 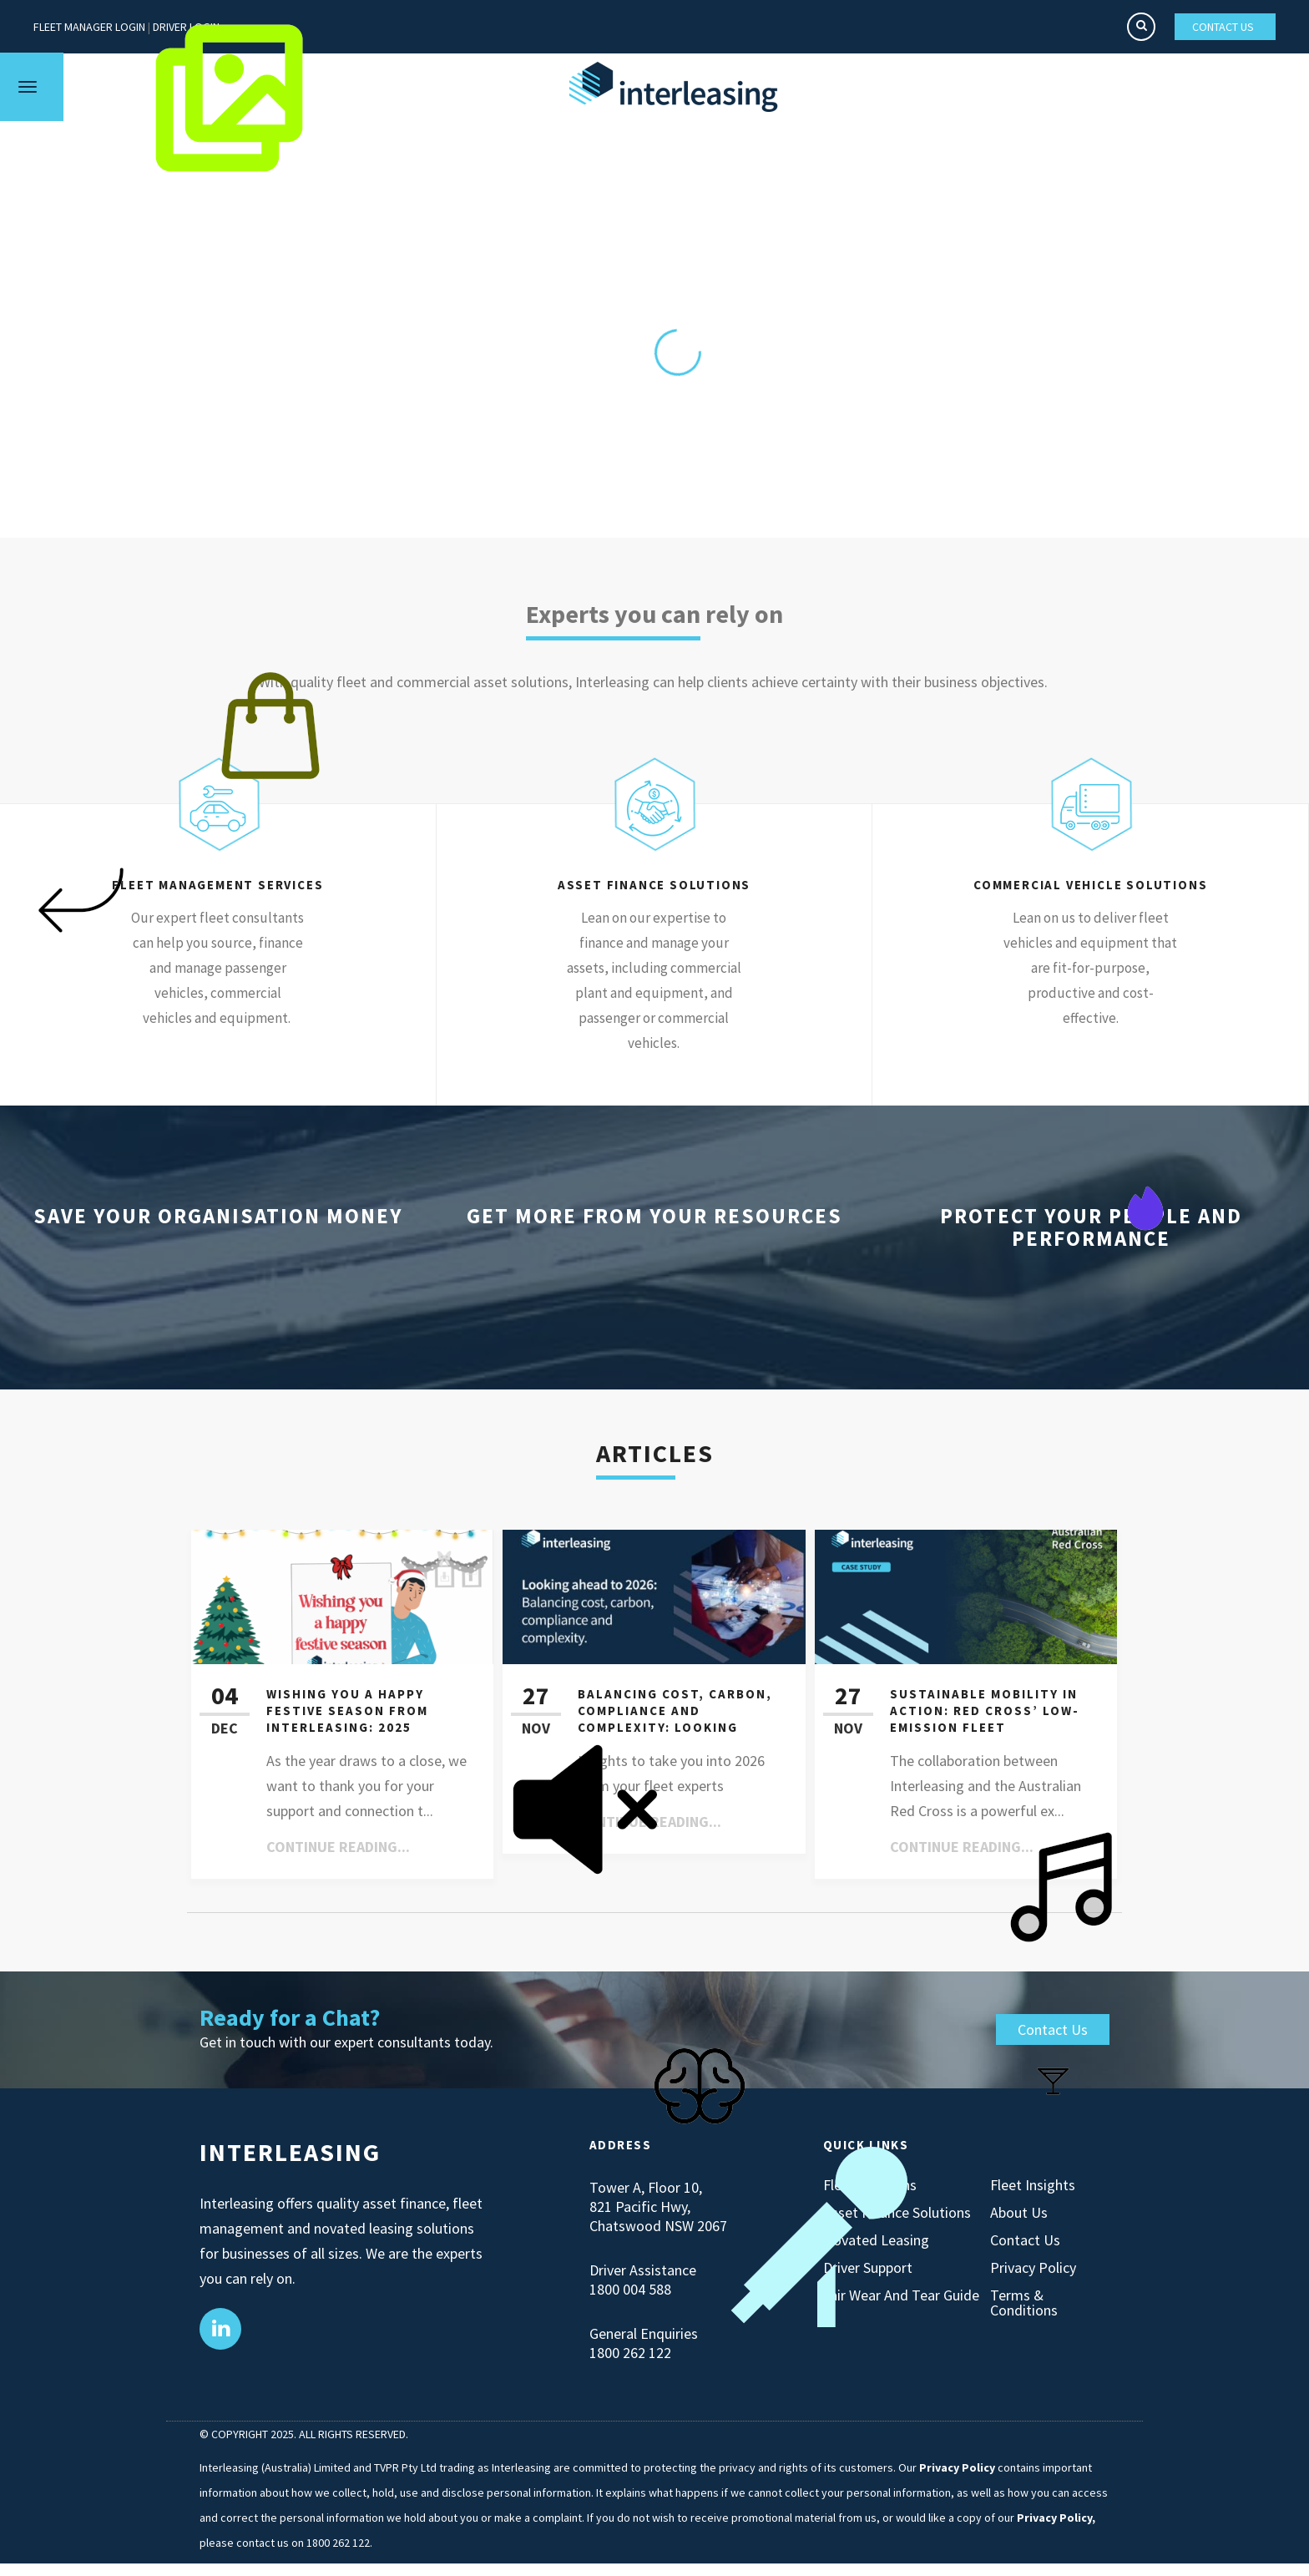 What do you see at coordinates (81, 900) in the screenshot?
I see `reply to a message` at bounding box center [81, 900].